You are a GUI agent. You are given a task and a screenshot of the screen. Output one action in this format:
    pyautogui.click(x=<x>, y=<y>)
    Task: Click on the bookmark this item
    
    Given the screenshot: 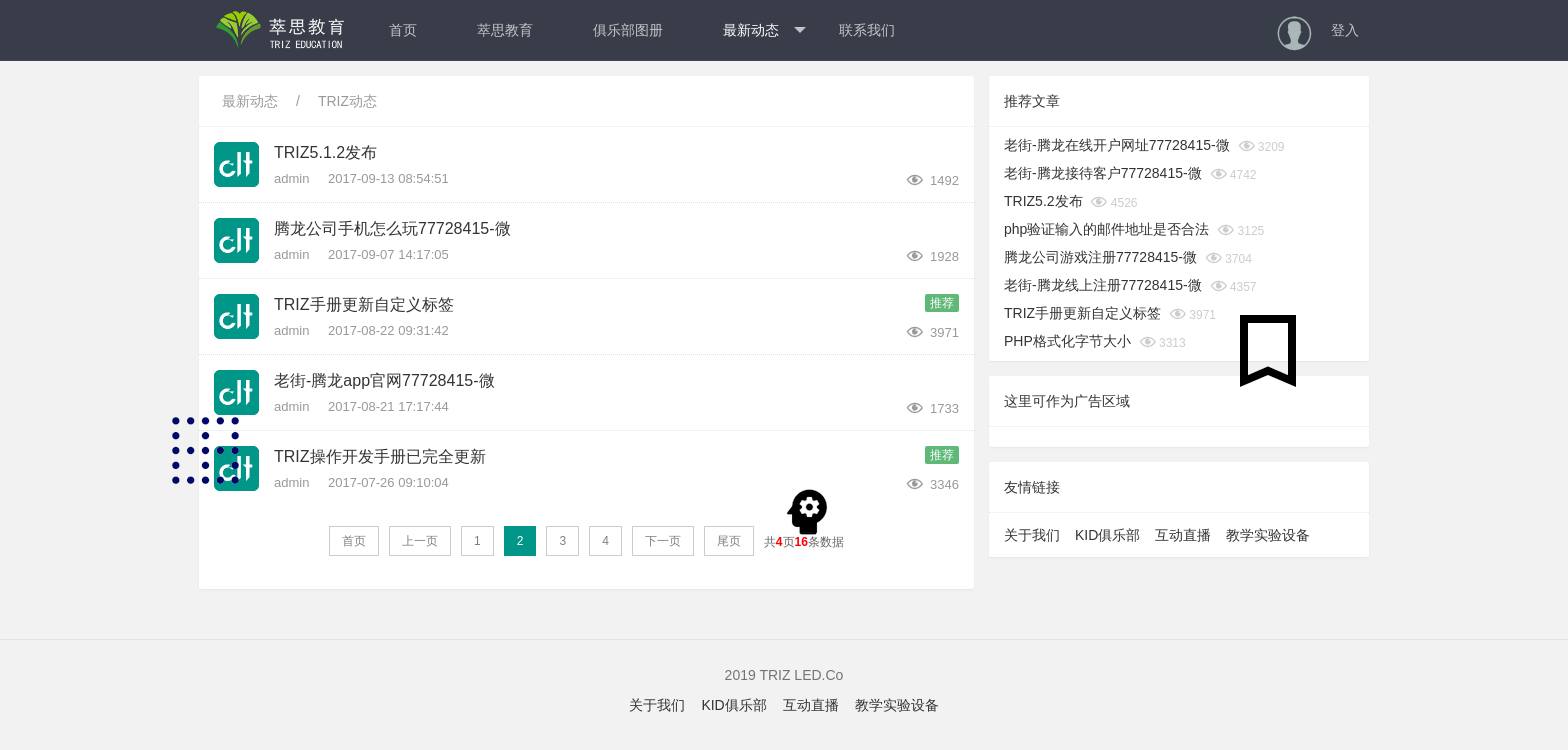 What is the action you would take?
    pyautogui.click(x=1268, y=351)
    